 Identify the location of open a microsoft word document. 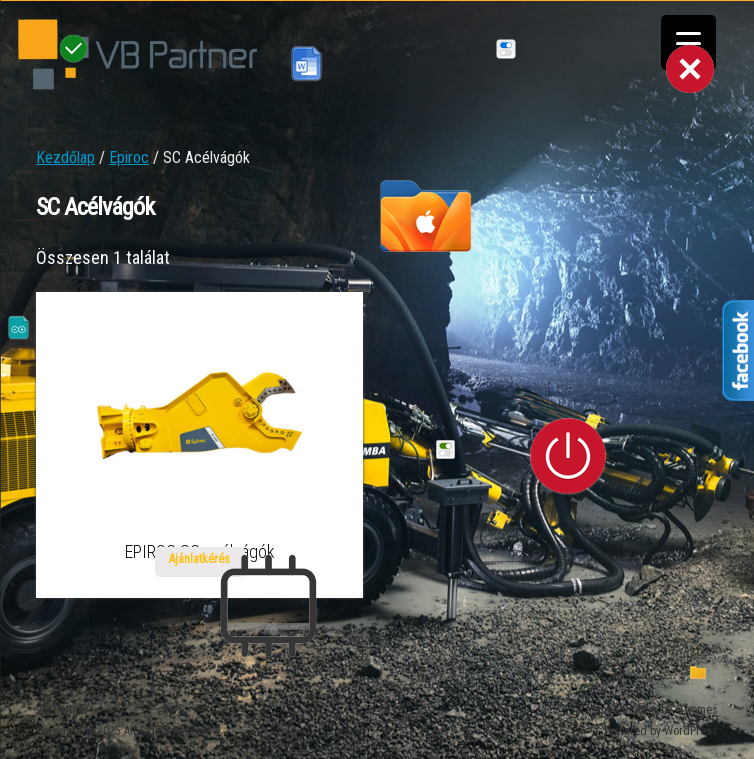
(306, 63).